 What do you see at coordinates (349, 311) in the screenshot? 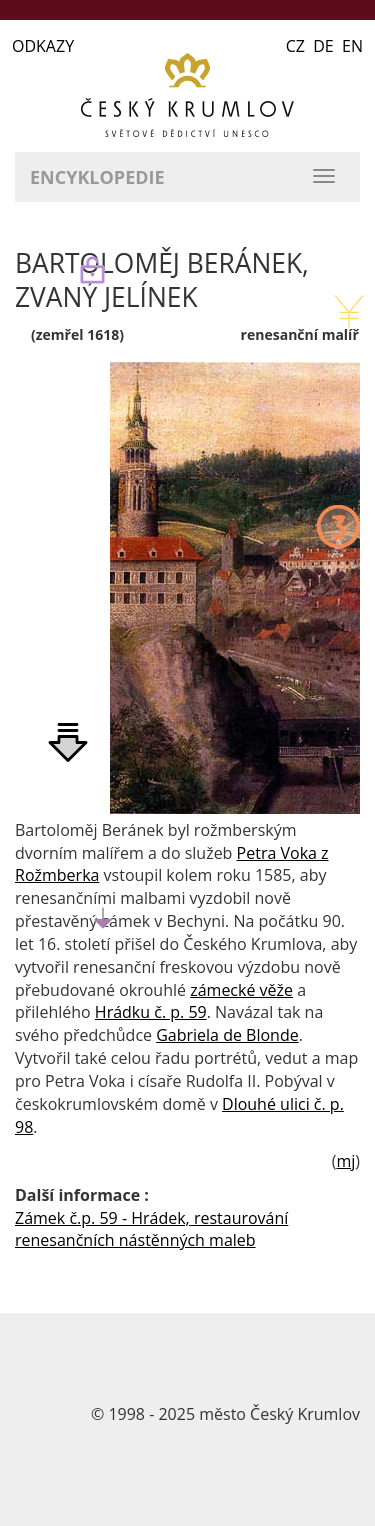
I see `view prices in japanese yen` at bounding box center [349, 311].